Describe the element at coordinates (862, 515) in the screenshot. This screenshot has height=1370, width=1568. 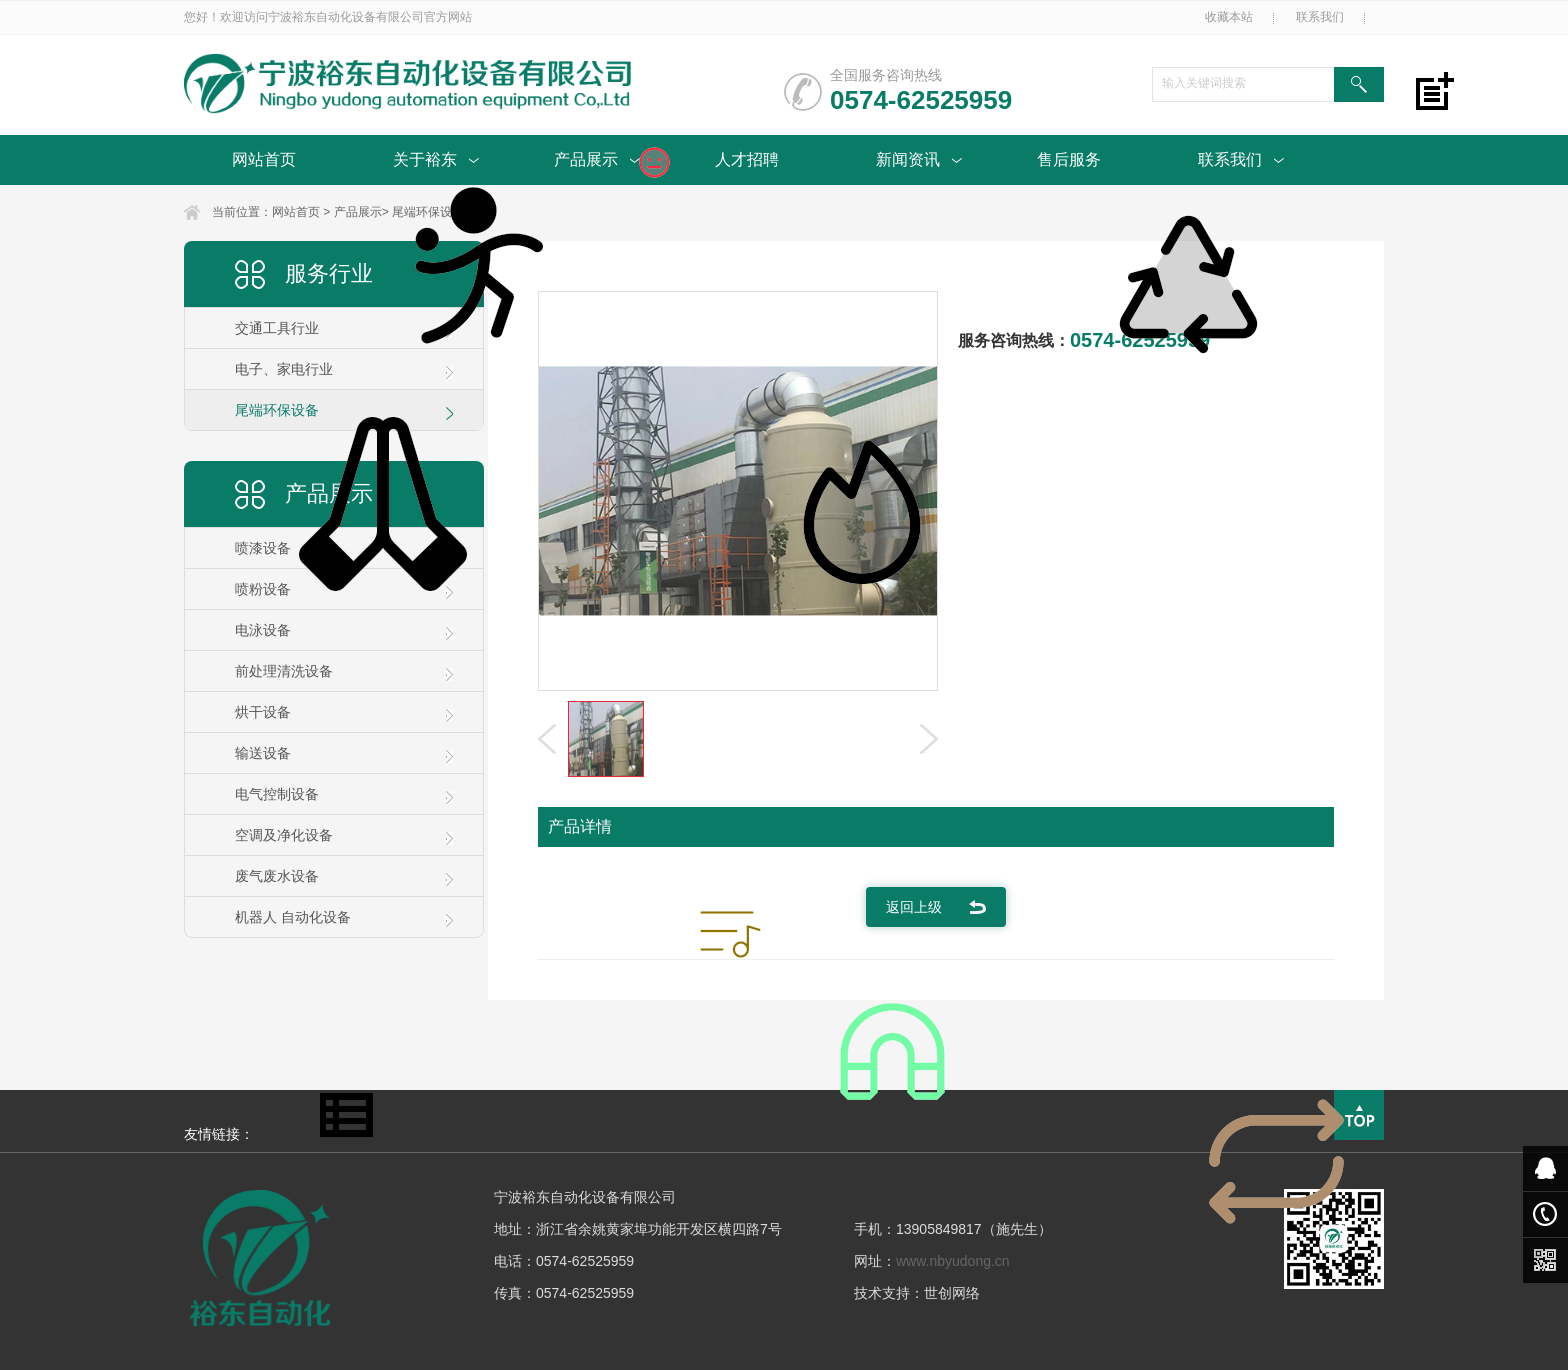
I see `indicates trending or popular content` at that location.